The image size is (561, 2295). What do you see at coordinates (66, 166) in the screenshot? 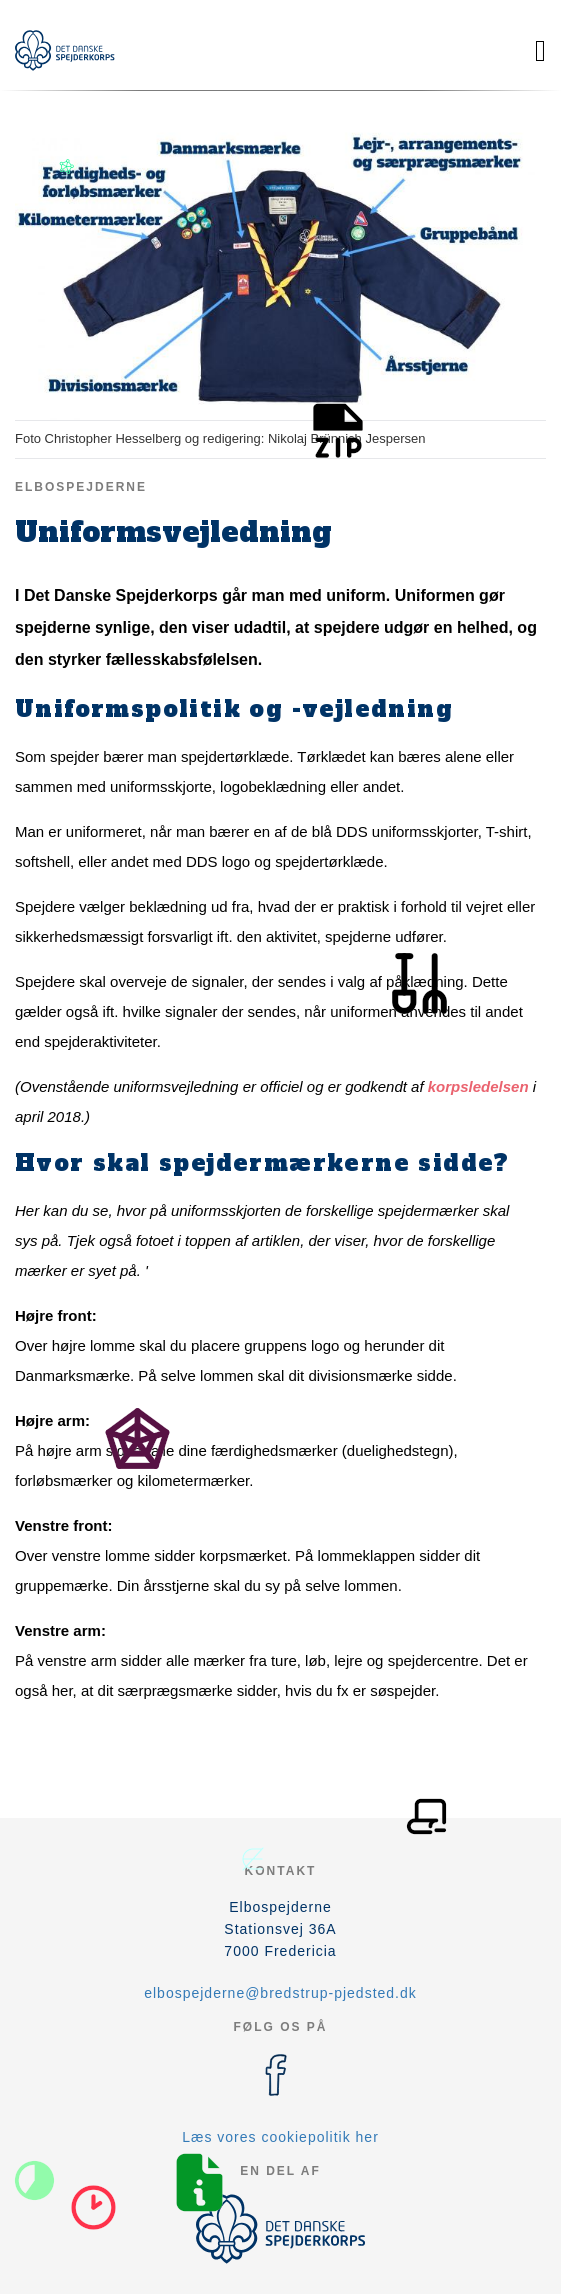
I see `connect to the fediverse network` at bounding box center [66, 166].